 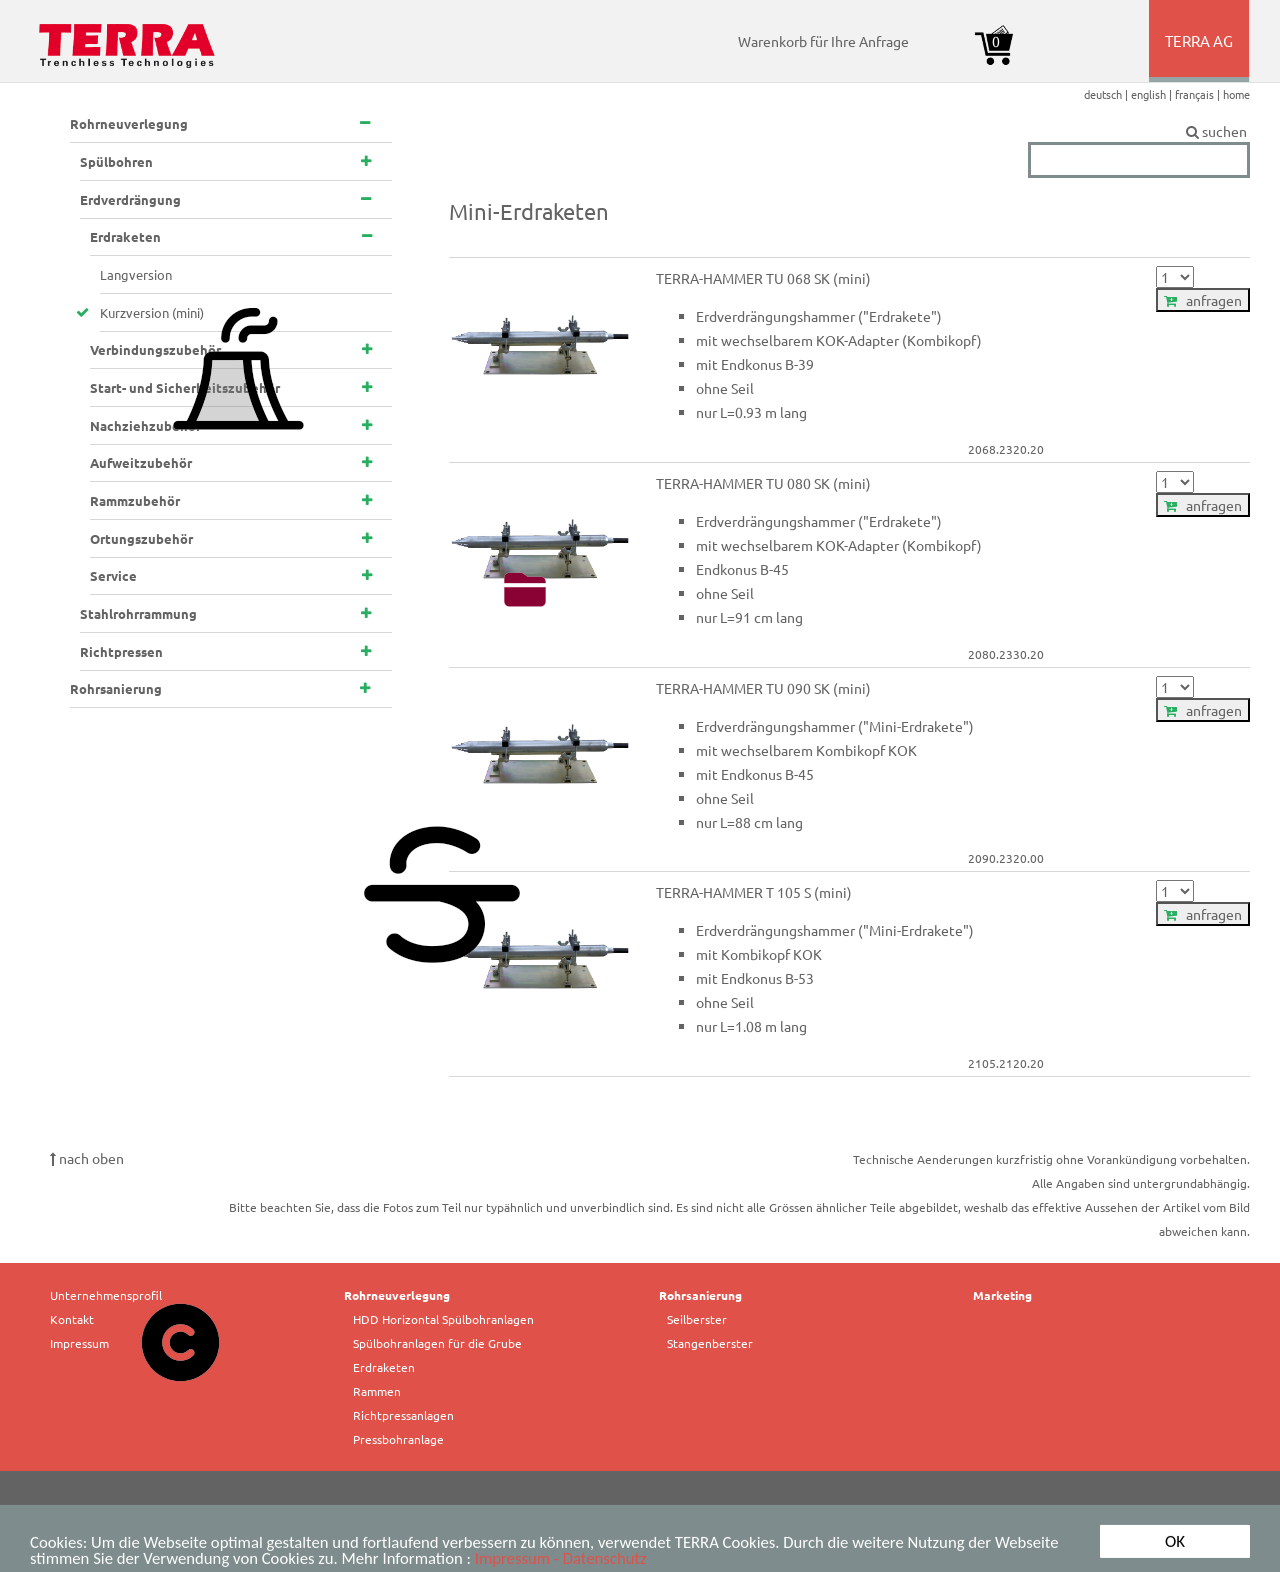 What do you see at coordinates (180, 1342) in the screenshot?
I see `indicates copyrighted content` at bounding box center [180, 1342].